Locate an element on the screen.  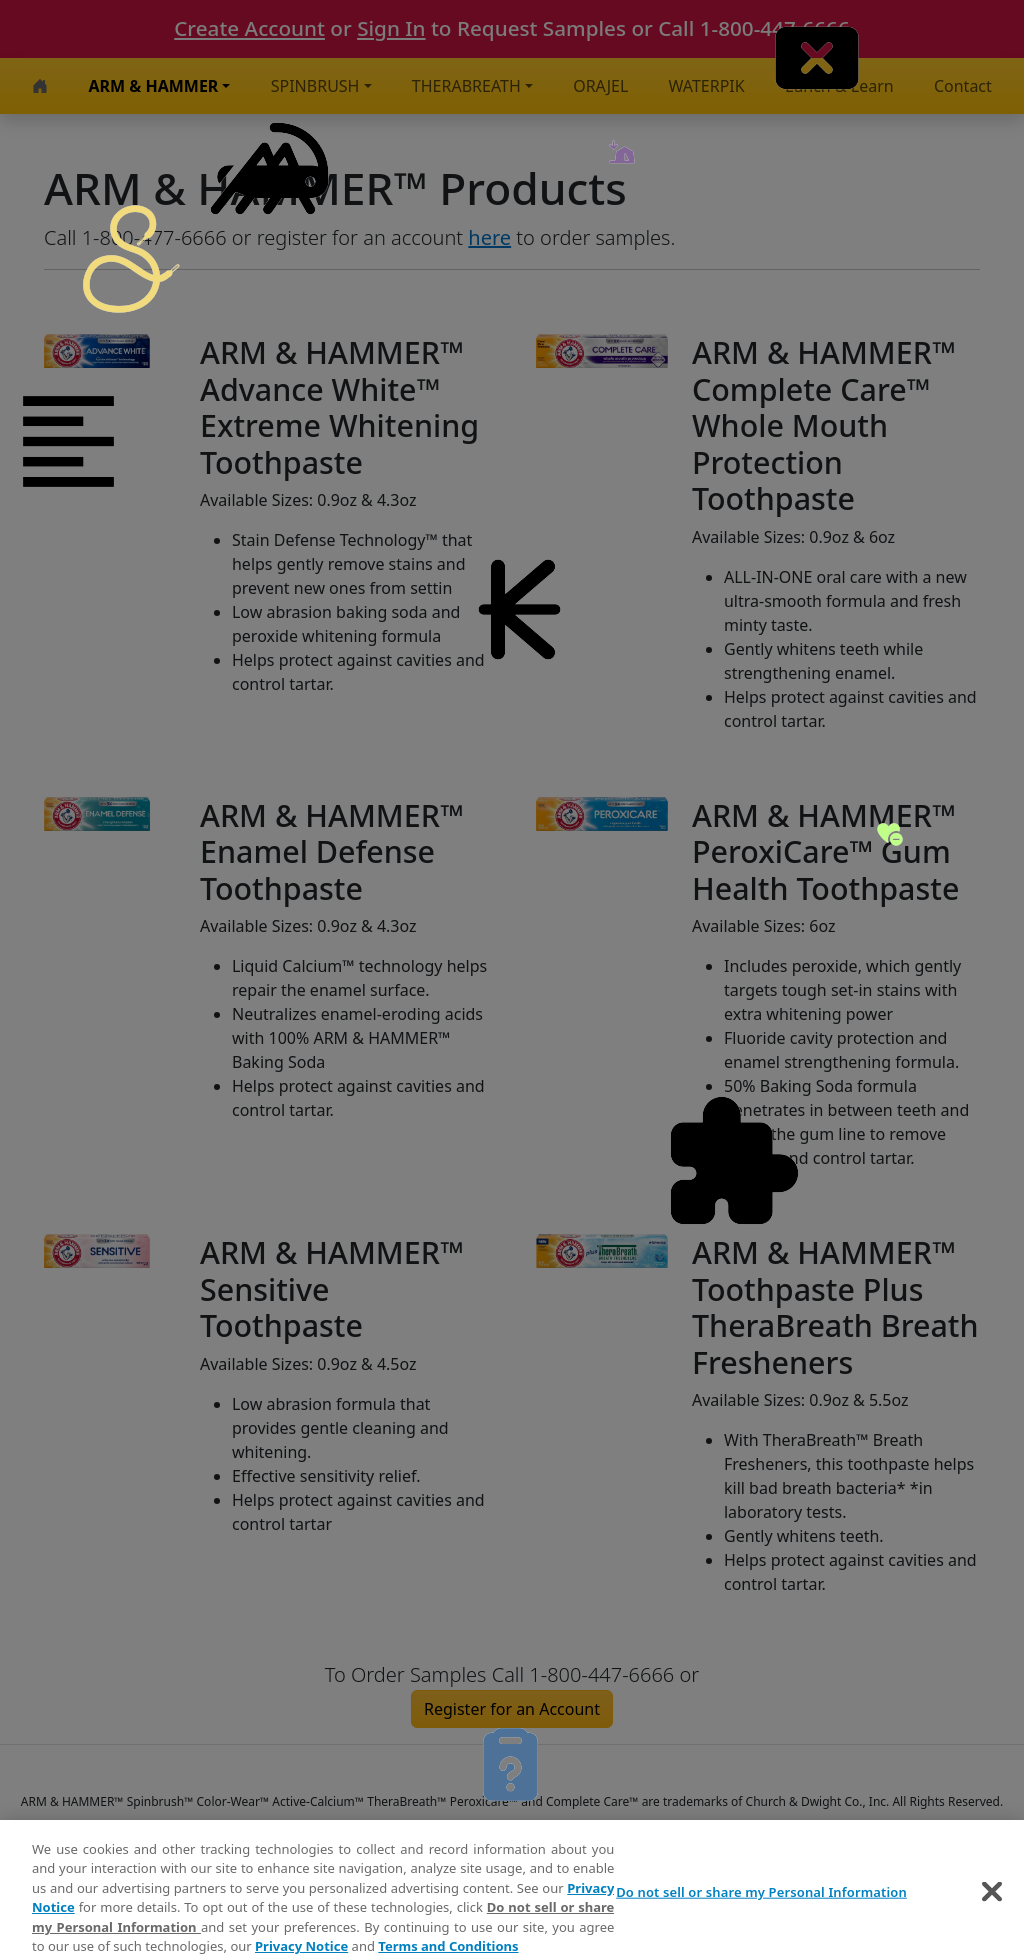
download campsite or camping information is located at coordinates (622, 152).